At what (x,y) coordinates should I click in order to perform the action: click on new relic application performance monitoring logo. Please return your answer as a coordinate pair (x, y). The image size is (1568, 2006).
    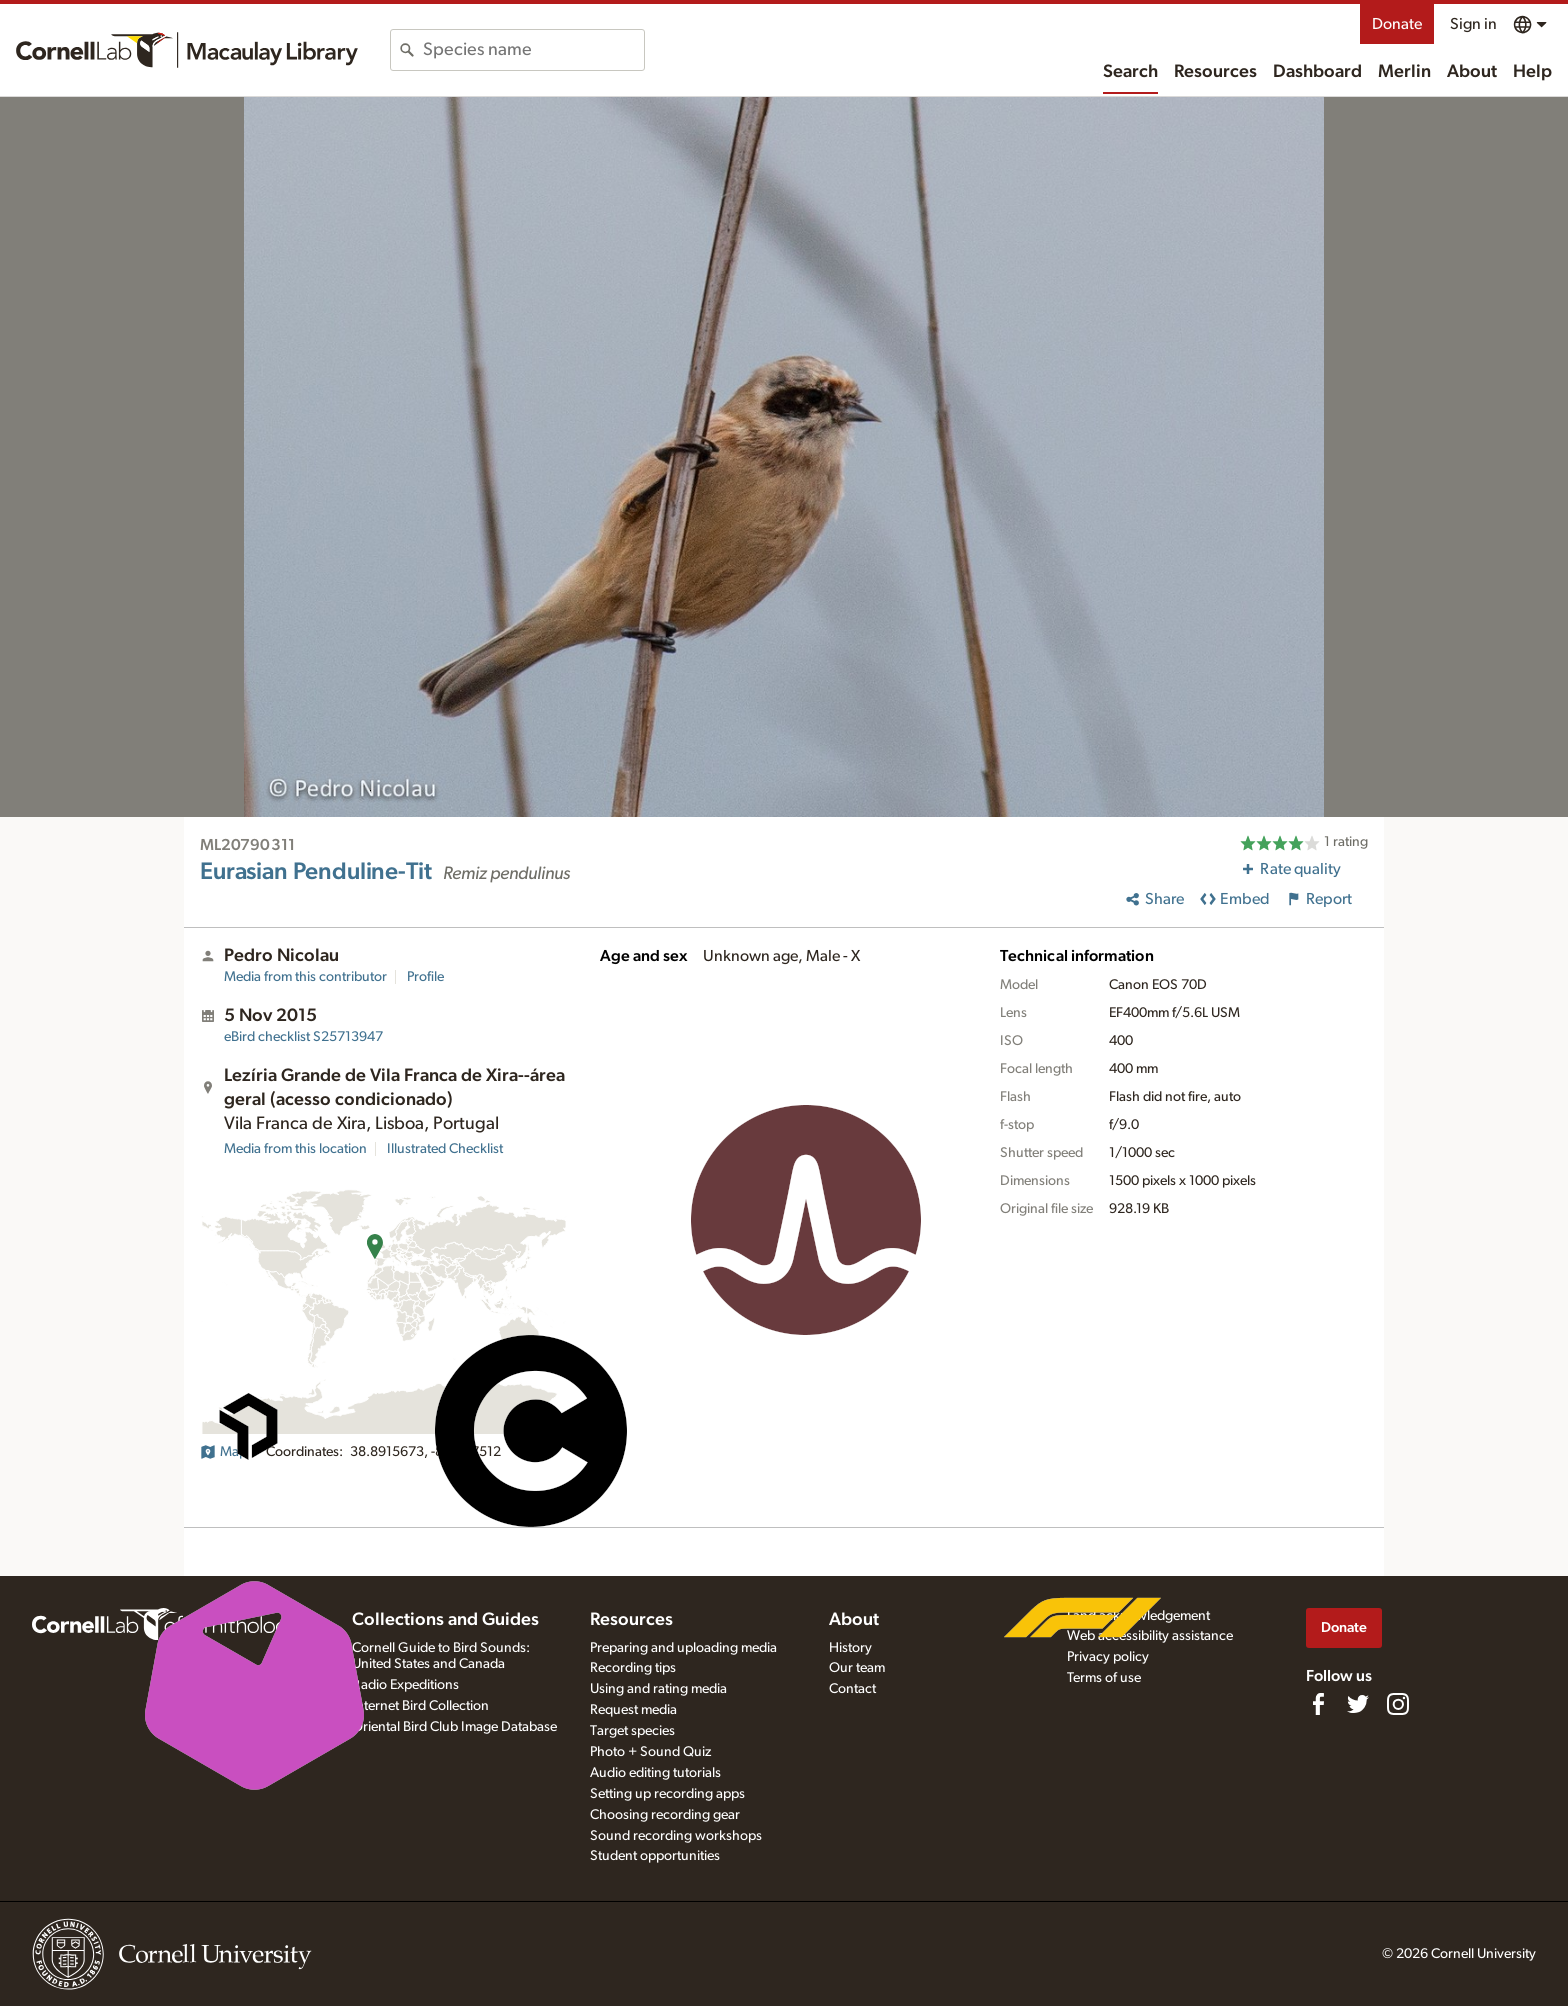
    Looking at the image, I should click on (248, 1426).